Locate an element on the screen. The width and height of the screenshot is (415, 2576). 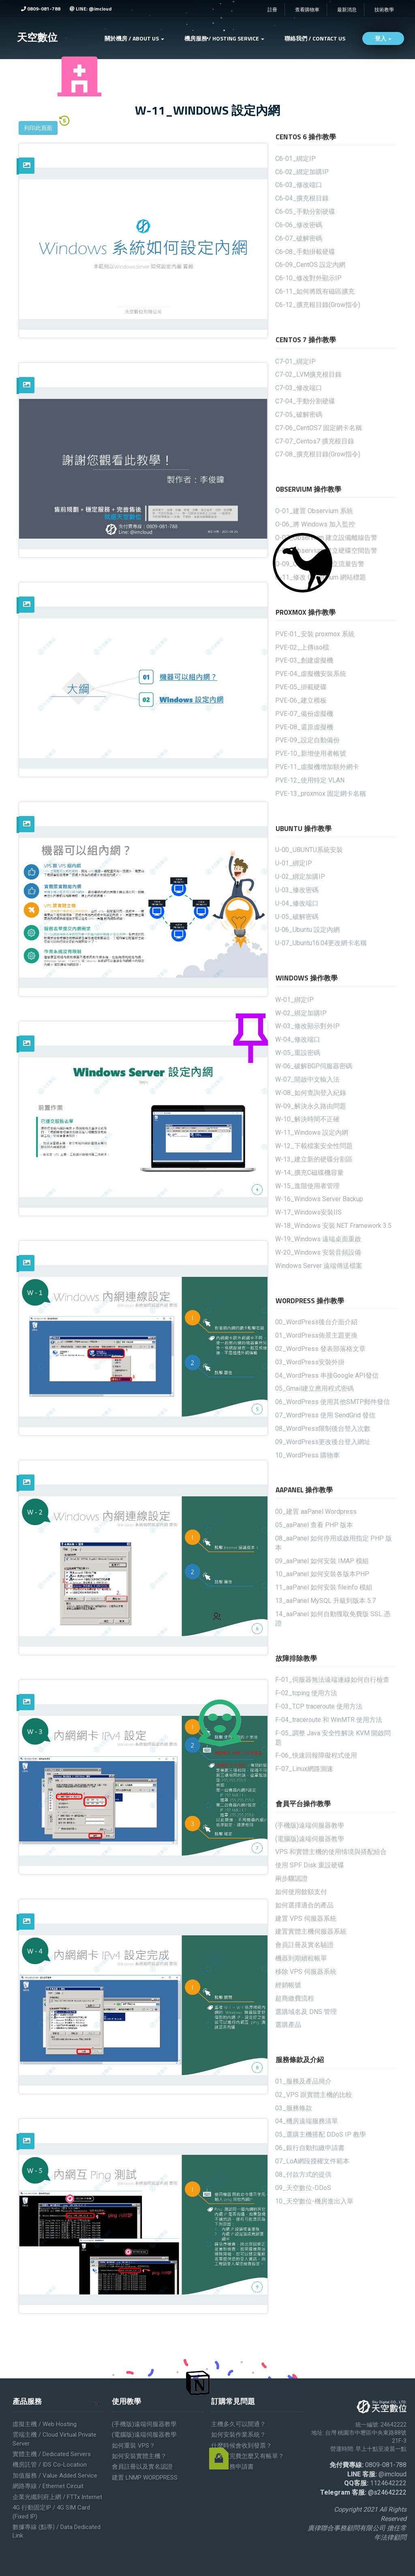
find nearby hospitals is located at coordinates (79, 77).